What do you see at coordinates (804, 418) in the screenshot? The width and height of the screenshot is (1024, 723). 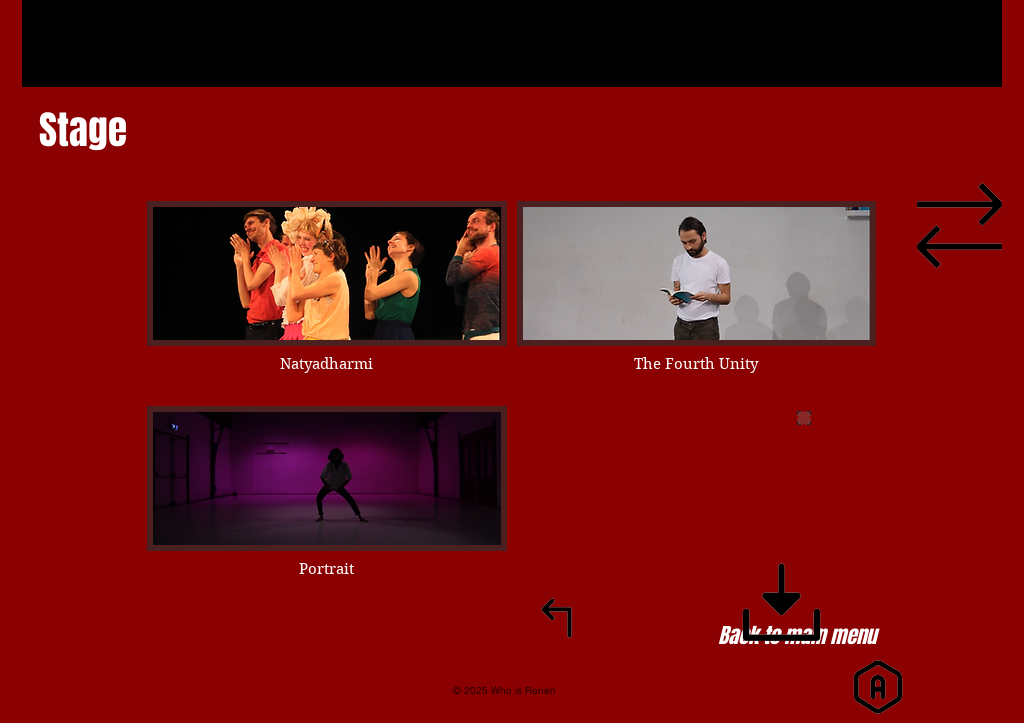 I see `expand to fullscreen mode` at bounding box center [804, 418].